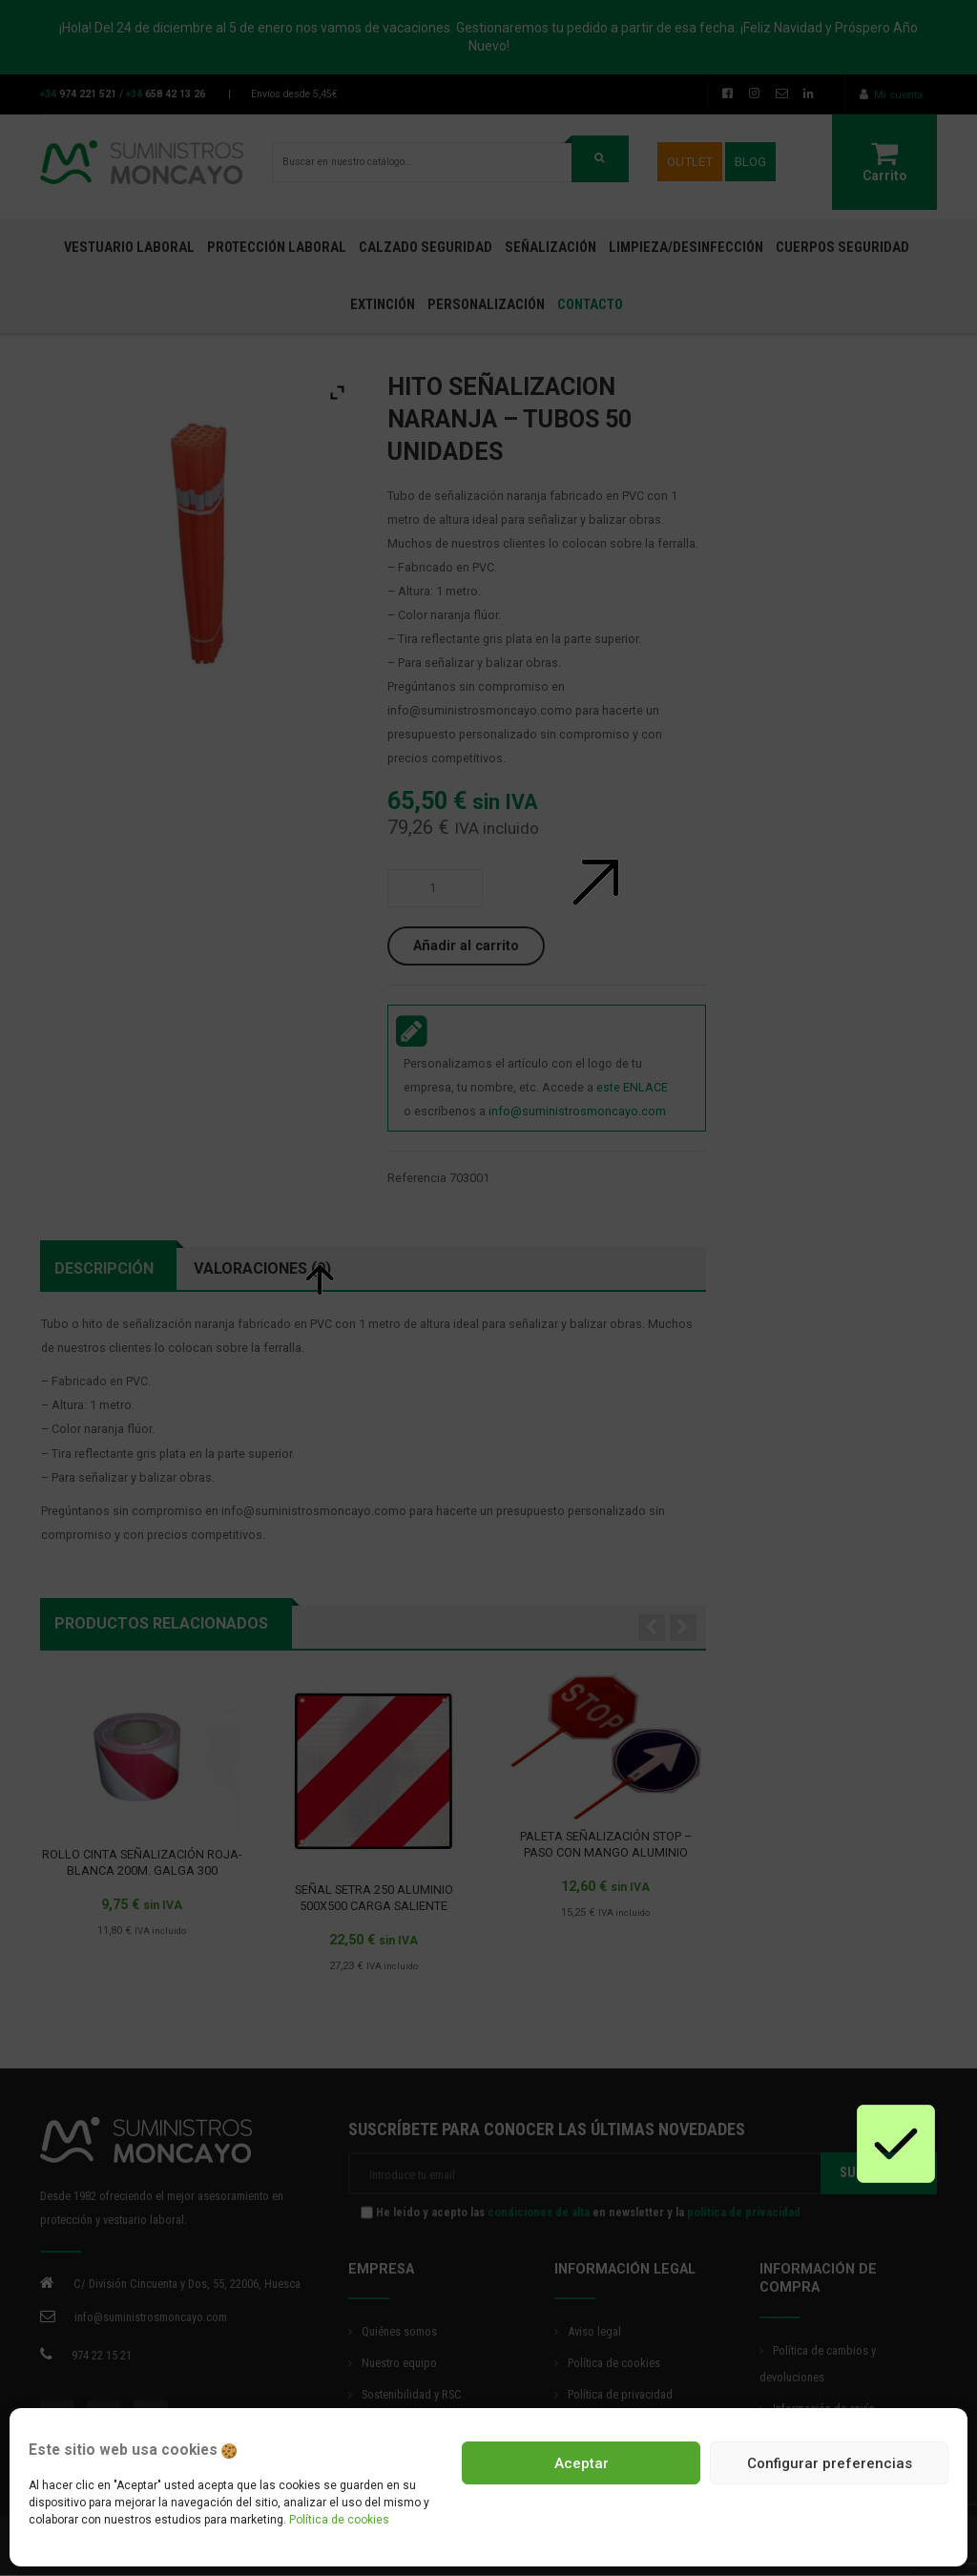 The width and height of the screenshot is (977, 2576). I want to click on scroll to top of page, so click(319, 1280).